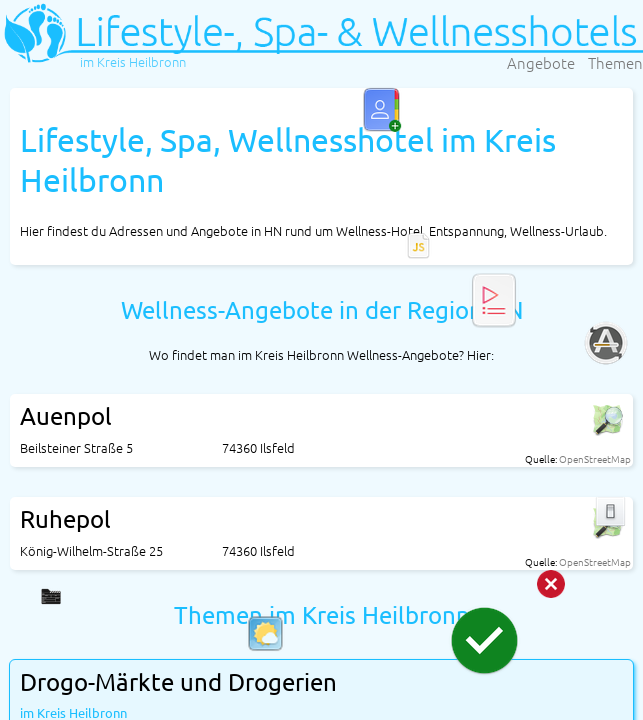 The width and height of the screenshot is (643, 720). Describe the element at coordinates (494, 300) in the screenshot. I see `an mpegurl audio playlist file` at that location.